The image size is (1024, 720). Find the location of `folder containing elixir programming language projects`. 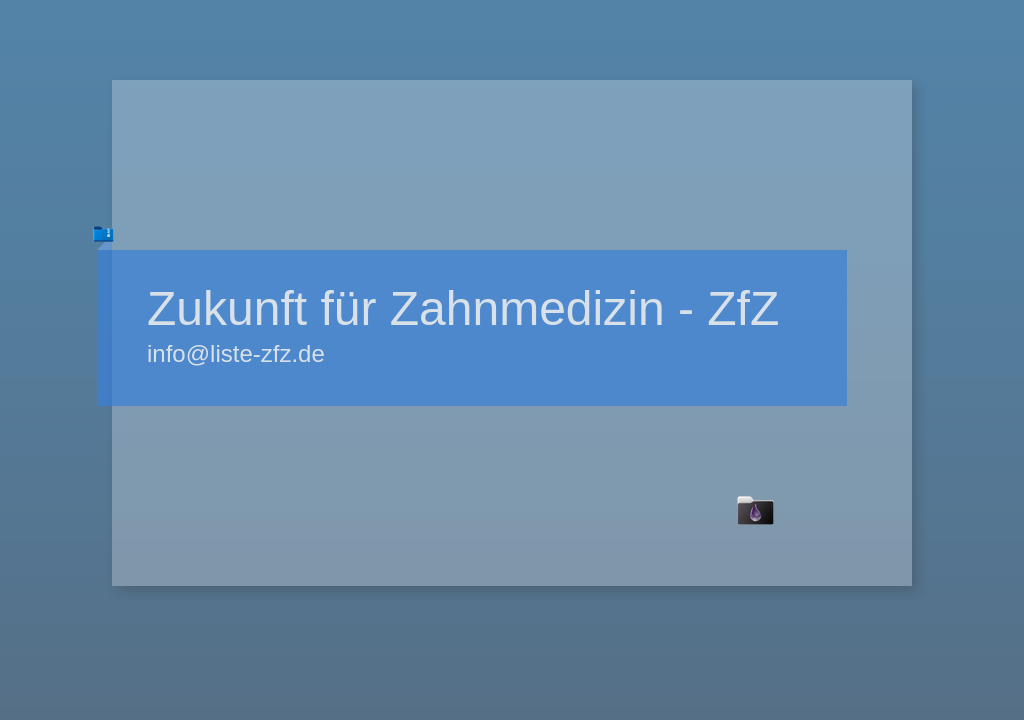

folder containing elixir programming language projects is located at coordinates (755, 511).